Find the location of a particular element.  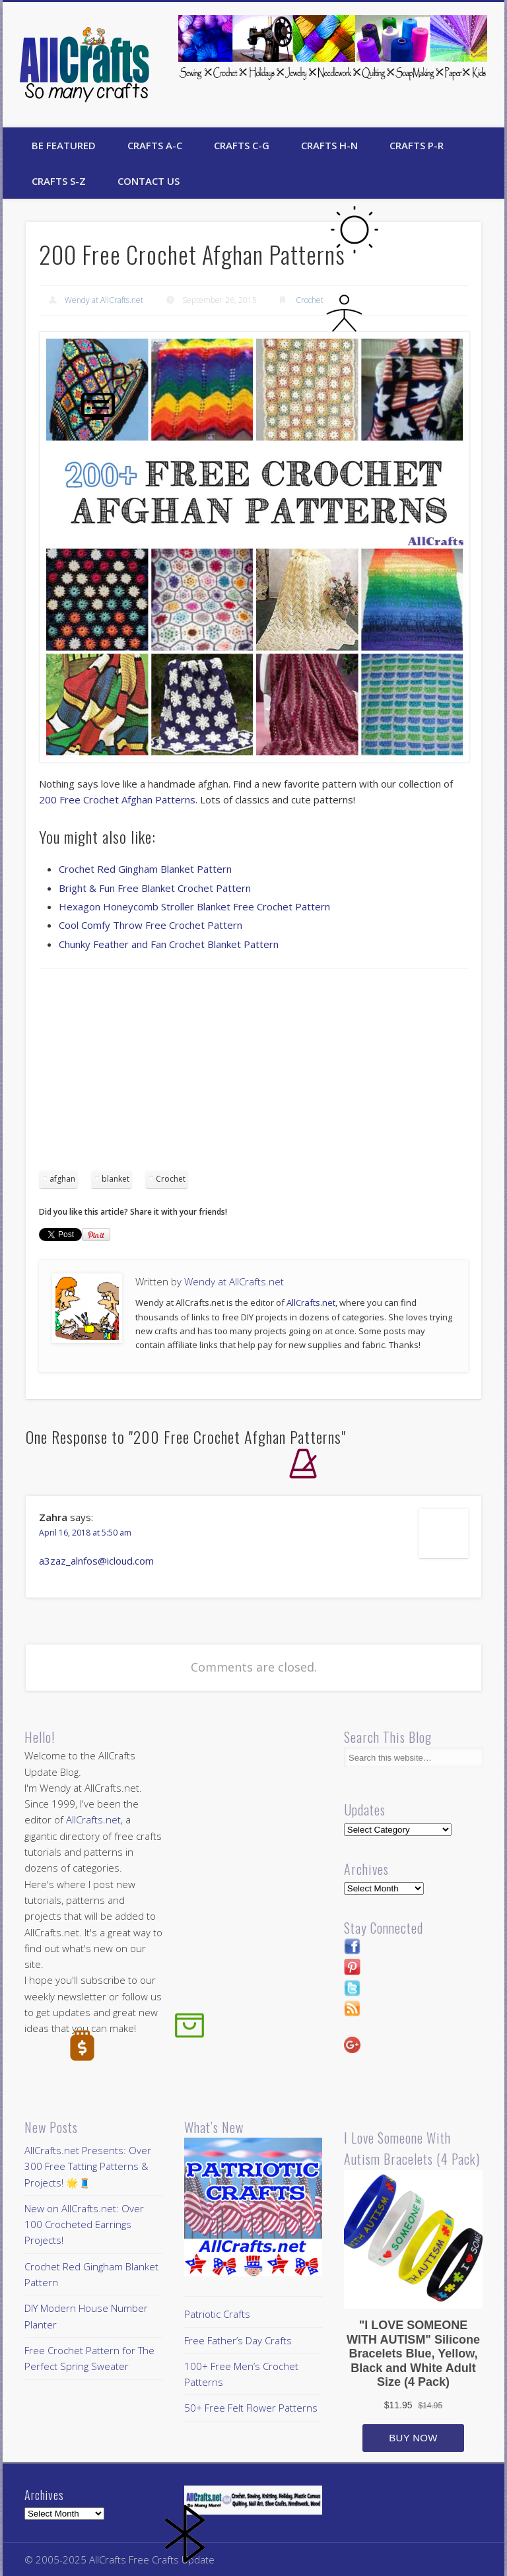

view your shopping bag is located at coordinates (189, 2025).